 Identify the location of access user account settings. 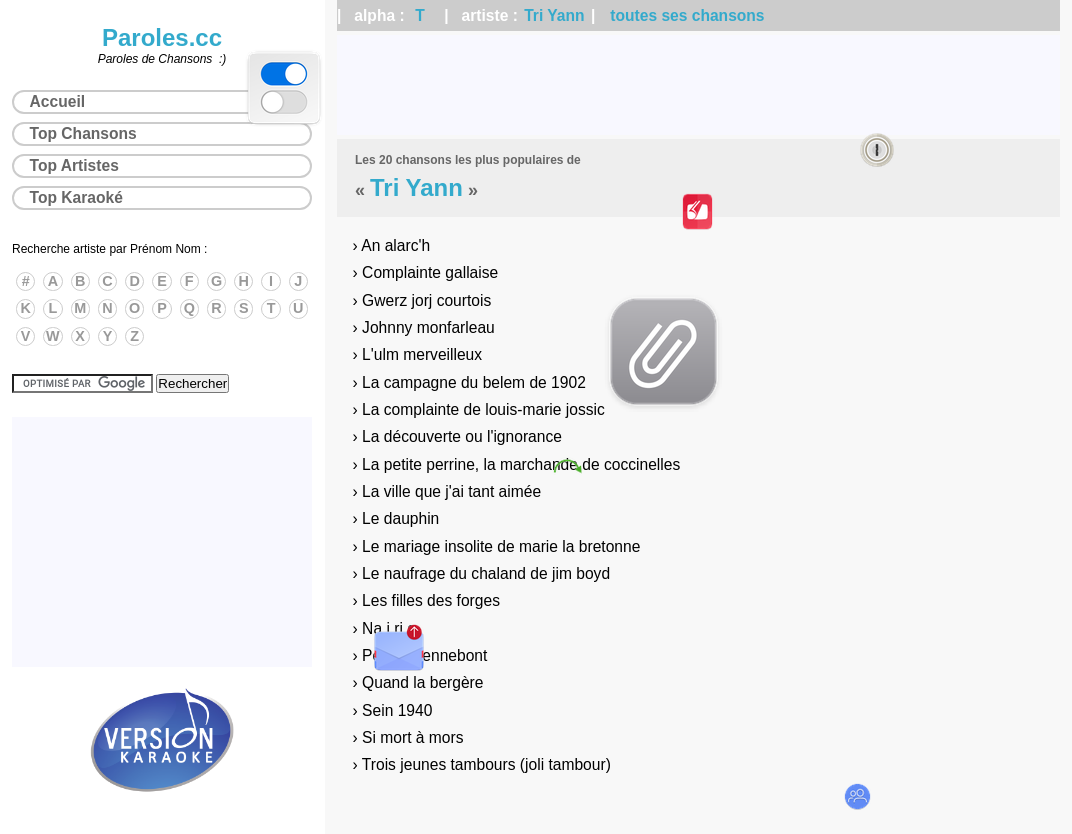
(857, 796).